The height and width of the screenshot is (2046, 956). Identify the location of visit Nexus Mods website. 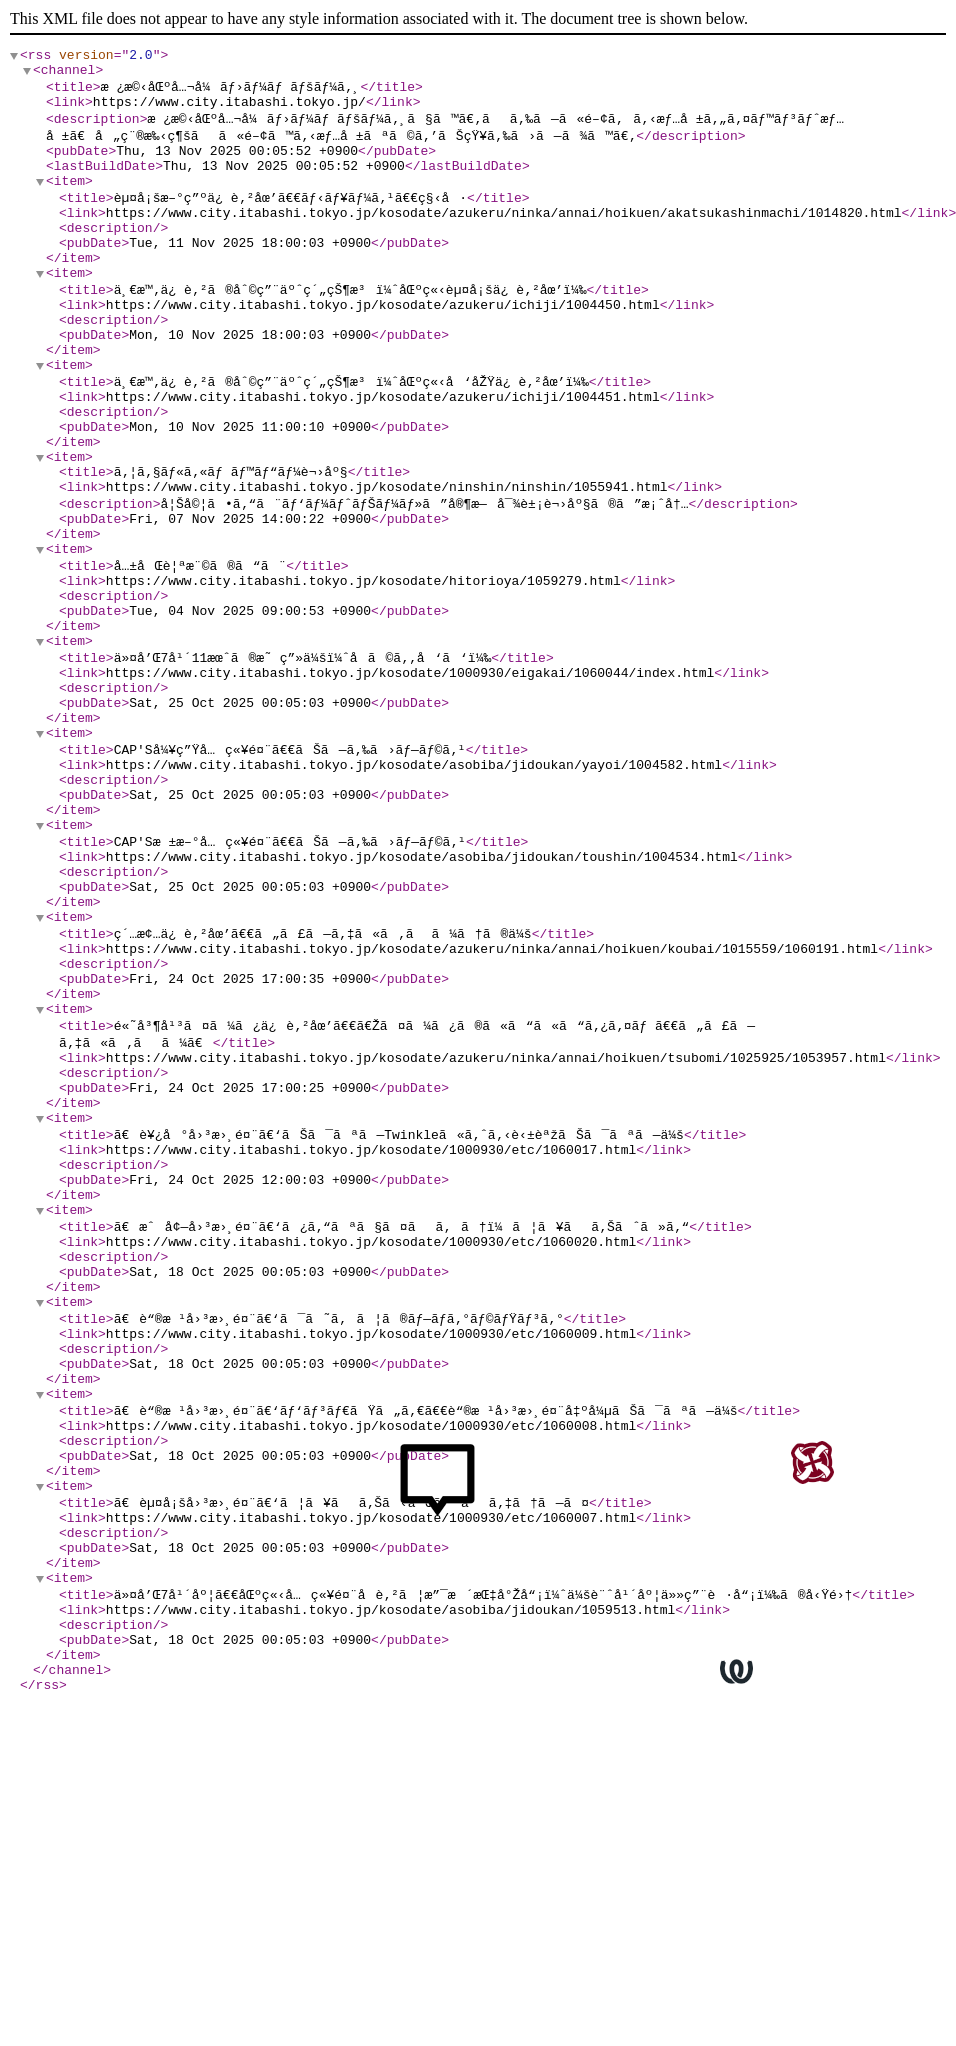
(812, 1462).